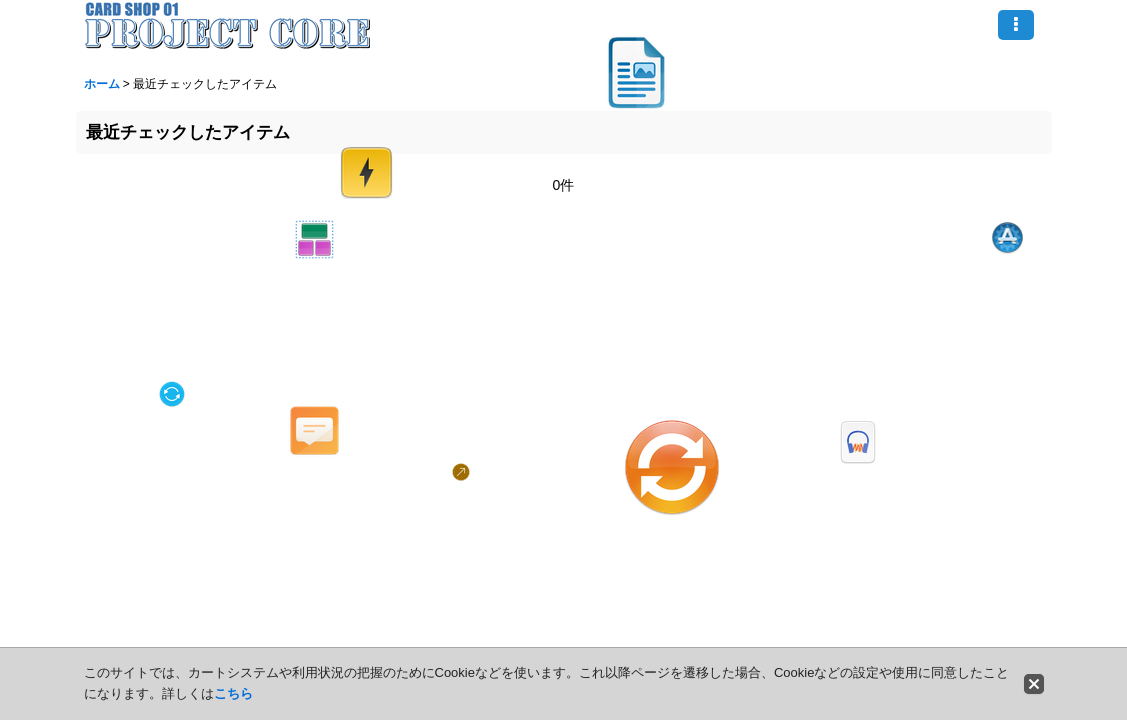  What do you see at coordinates (672, 467) in the screenshot?
I see `sync data across devices` at bounding box center [672, 467].